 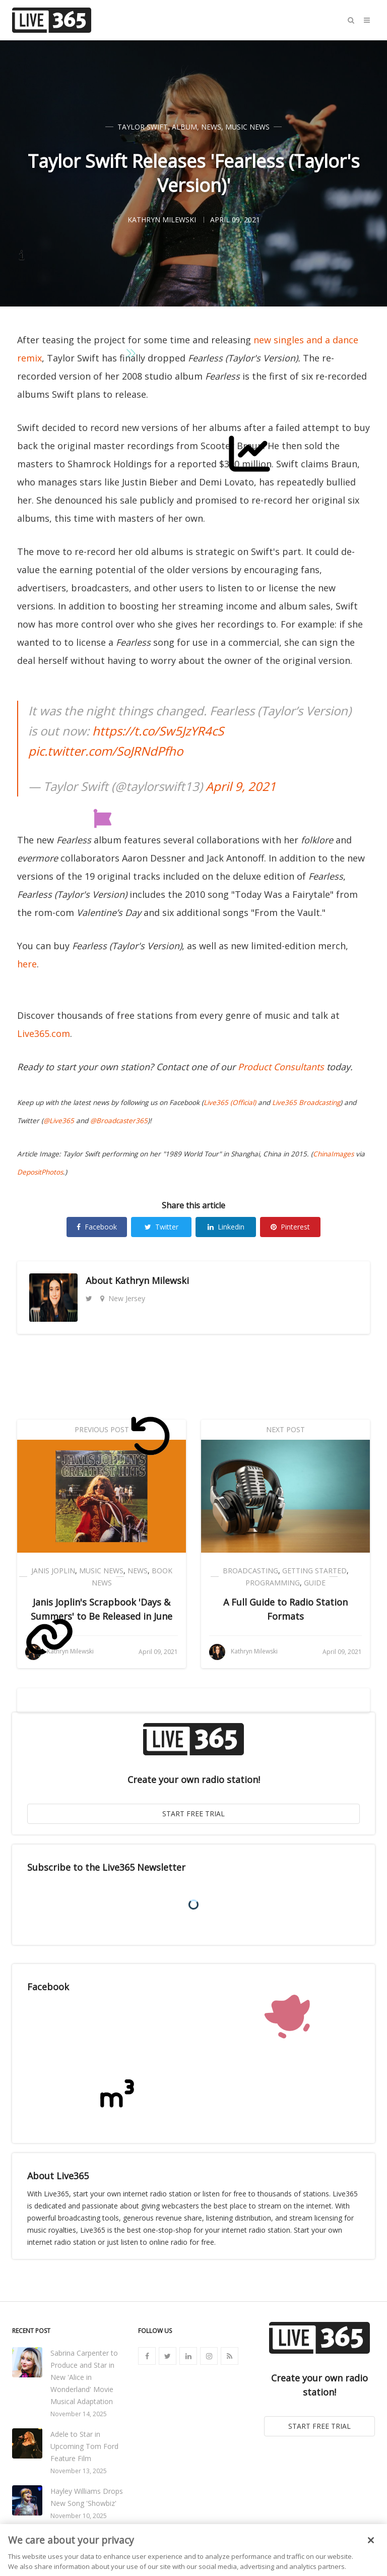 What do you see at coordinates (102, 818) in the screenshot?
I see `font awesome brand logo` at bounding box center [102, 818].